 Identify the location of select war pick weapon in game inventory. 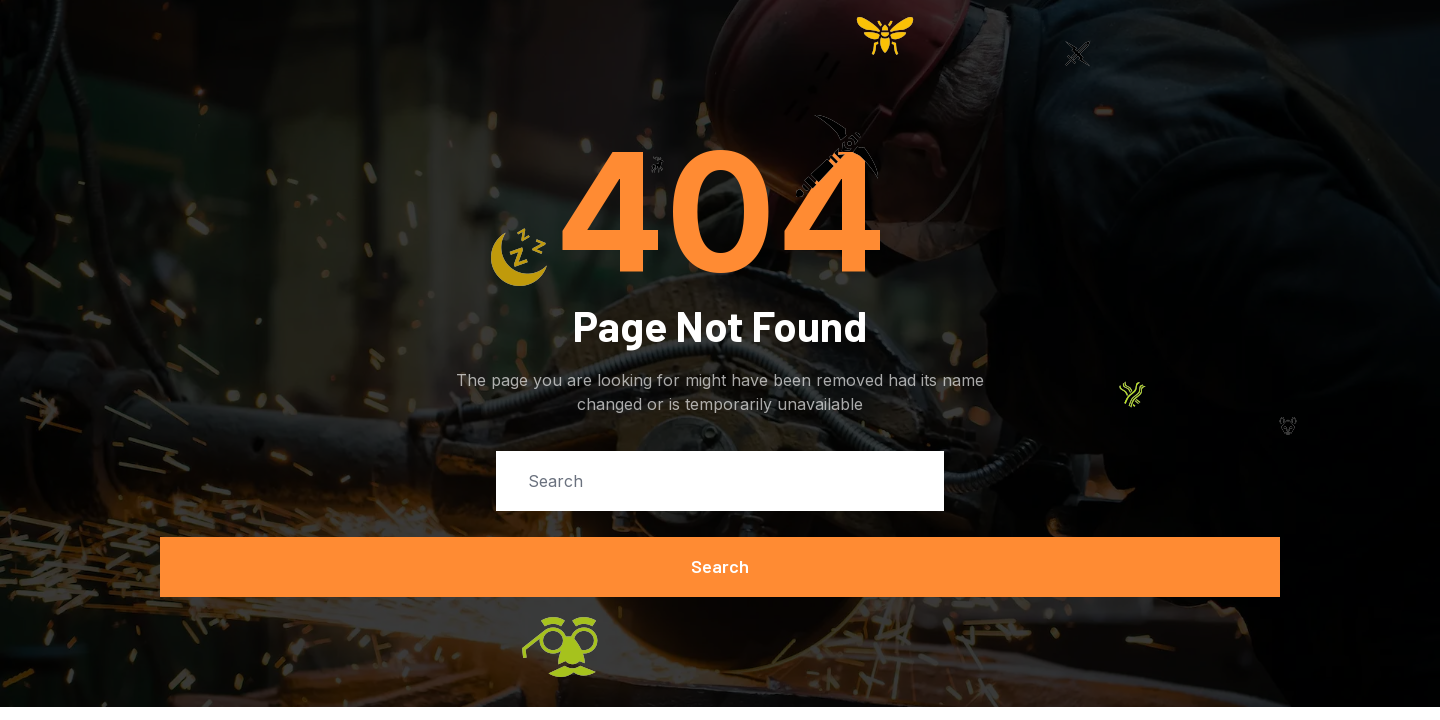
(837, 156).